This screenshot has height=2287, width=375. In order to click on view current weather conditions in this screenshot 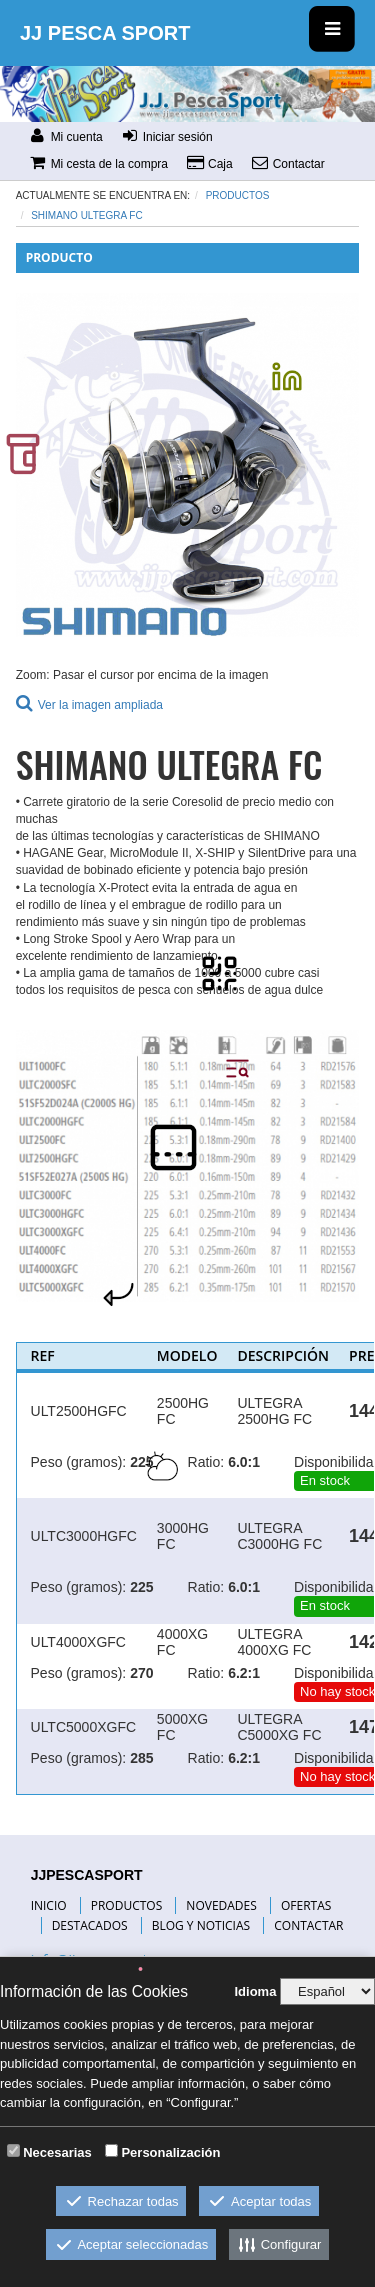, I will do `click(161, 1466)`.